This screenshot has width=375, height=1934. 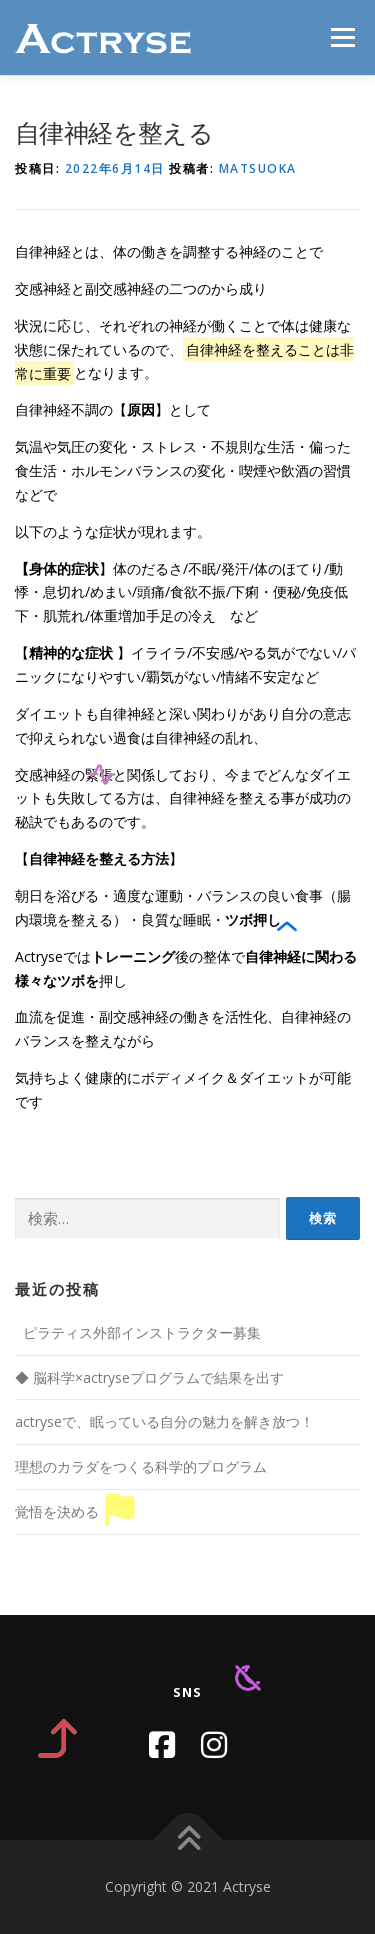 What do you see at coordinates (248, 1678) in the screenshot?
I see `disable dark mode` at bounding box center [248, 1678].